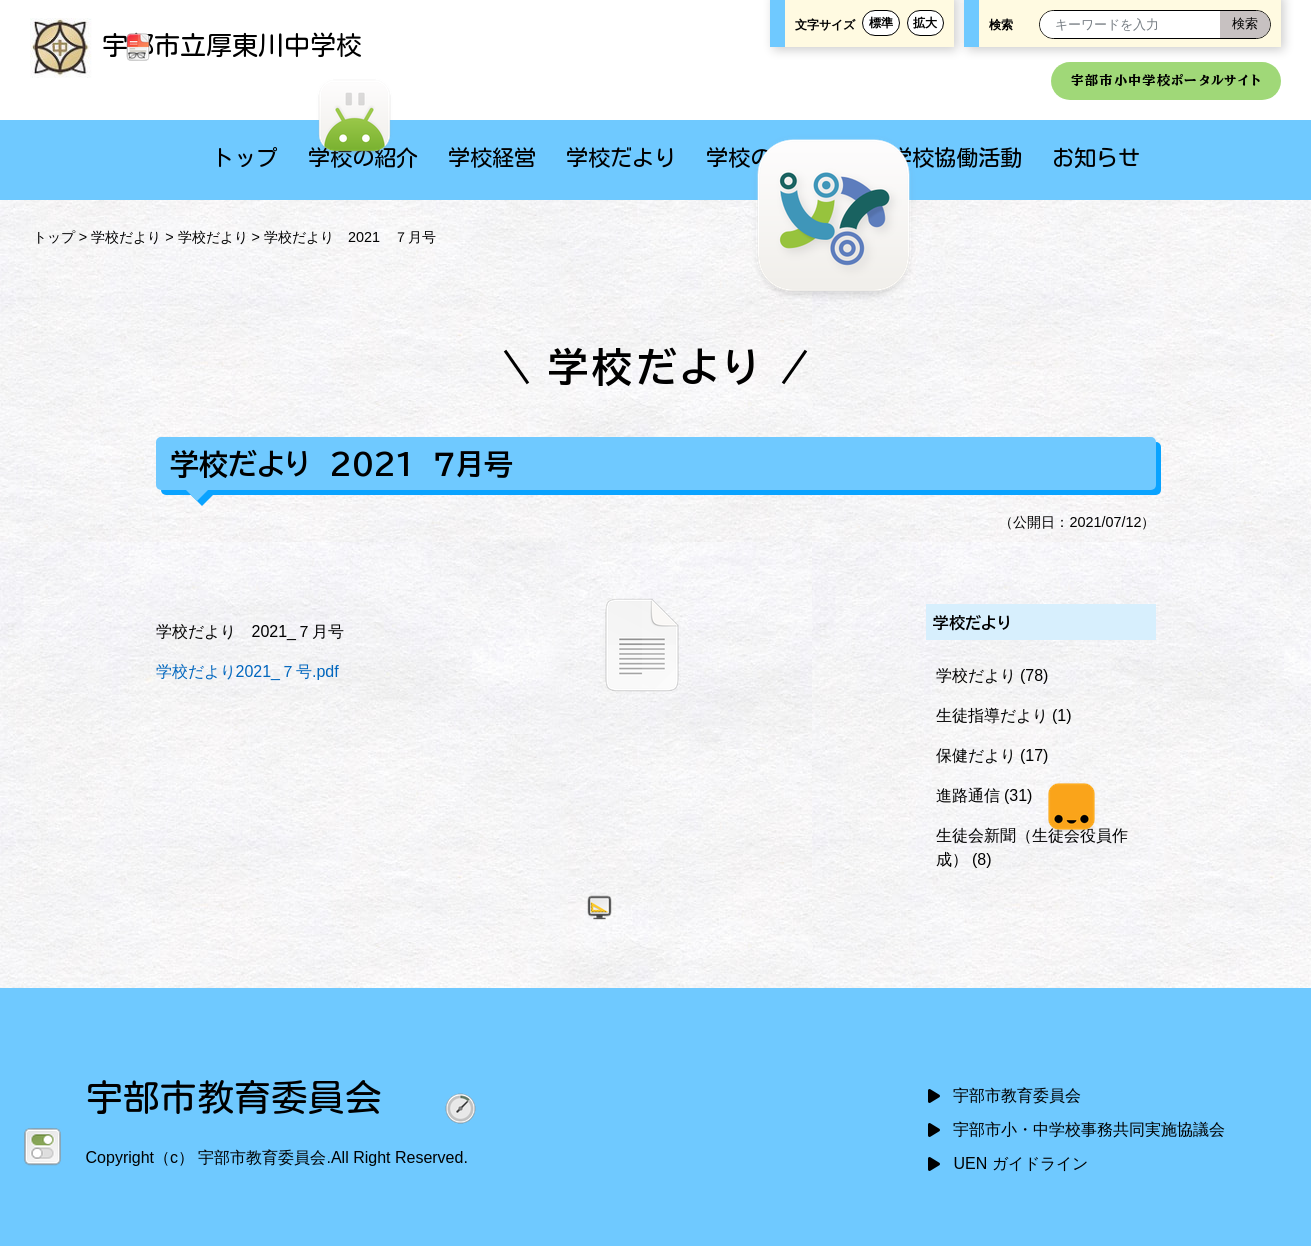 The image size is (1311, 1246). Describe the element at coordinates (833, 215) in the screenshot. I see `open barrier app for keyboard and mouse sharing` at that location.